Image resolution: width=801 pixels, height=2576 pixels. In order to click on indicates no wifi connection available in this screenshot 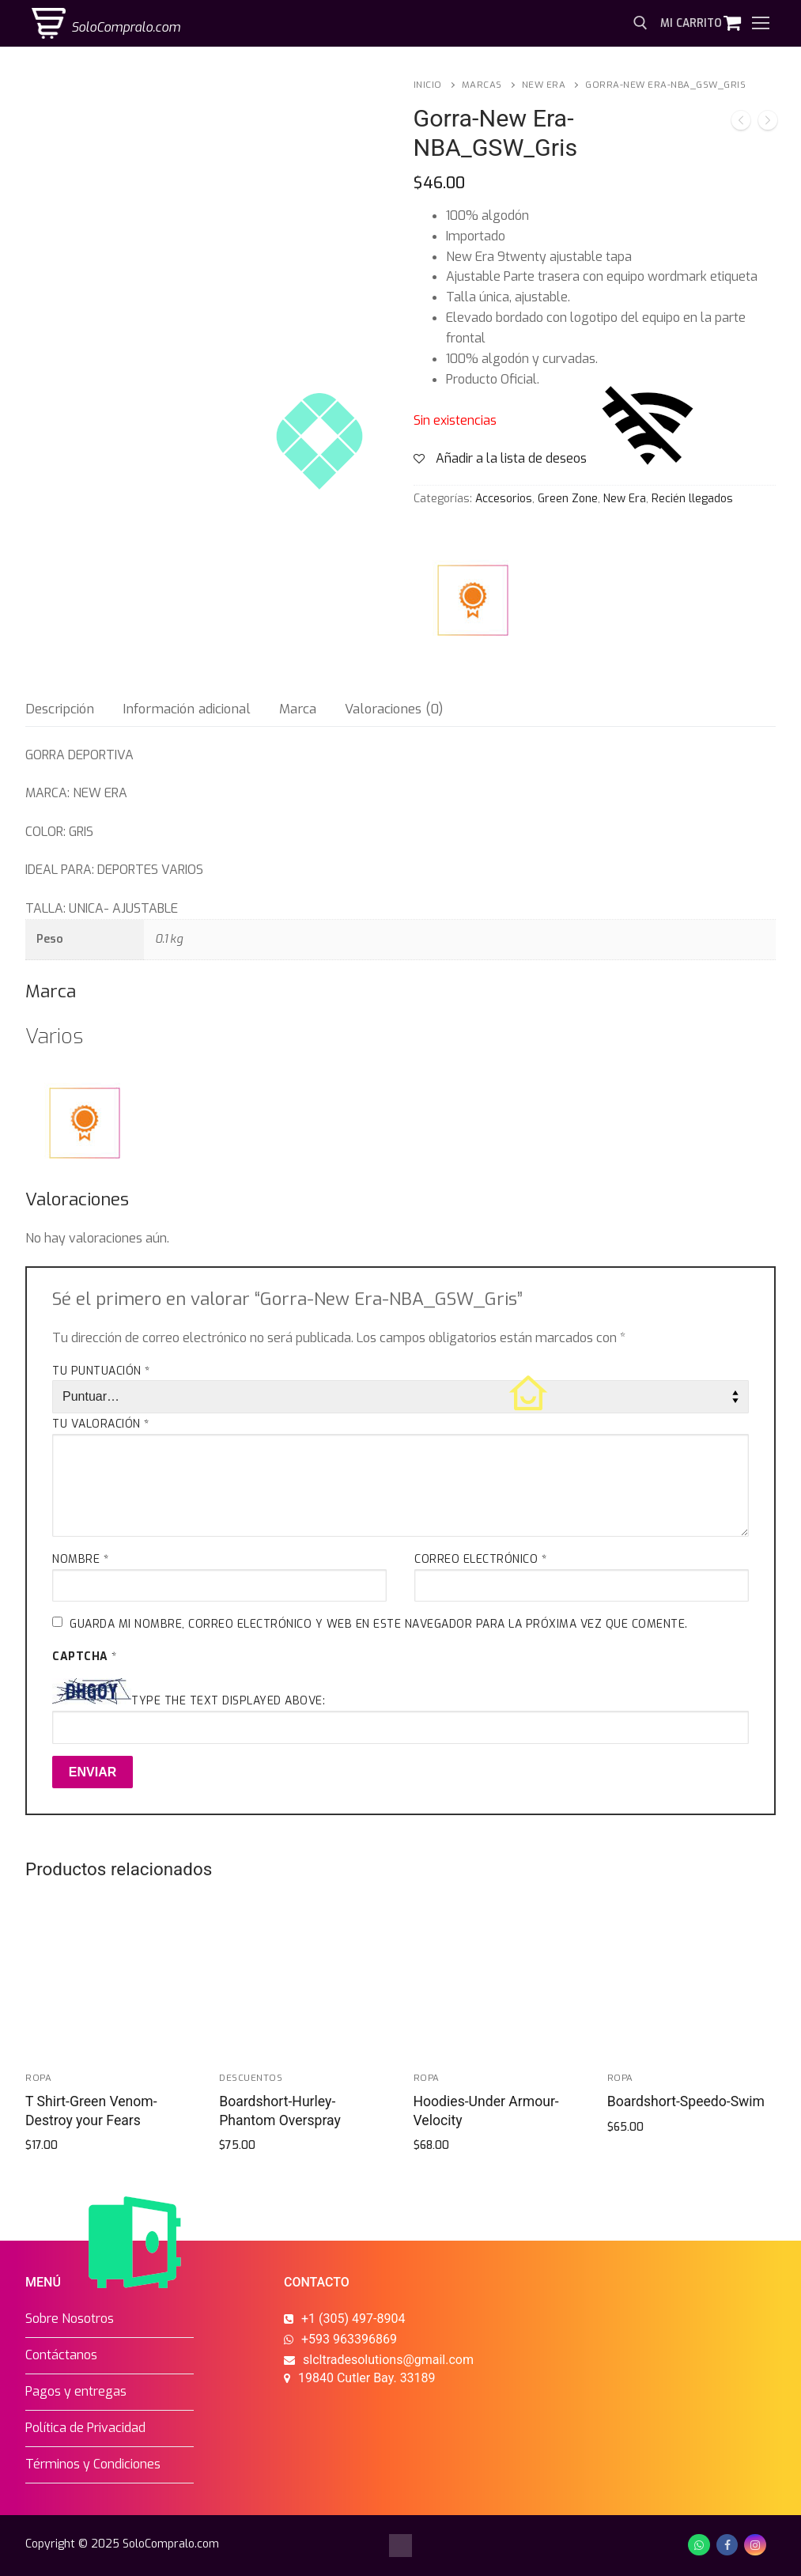, I will do `click(648, 429)`.